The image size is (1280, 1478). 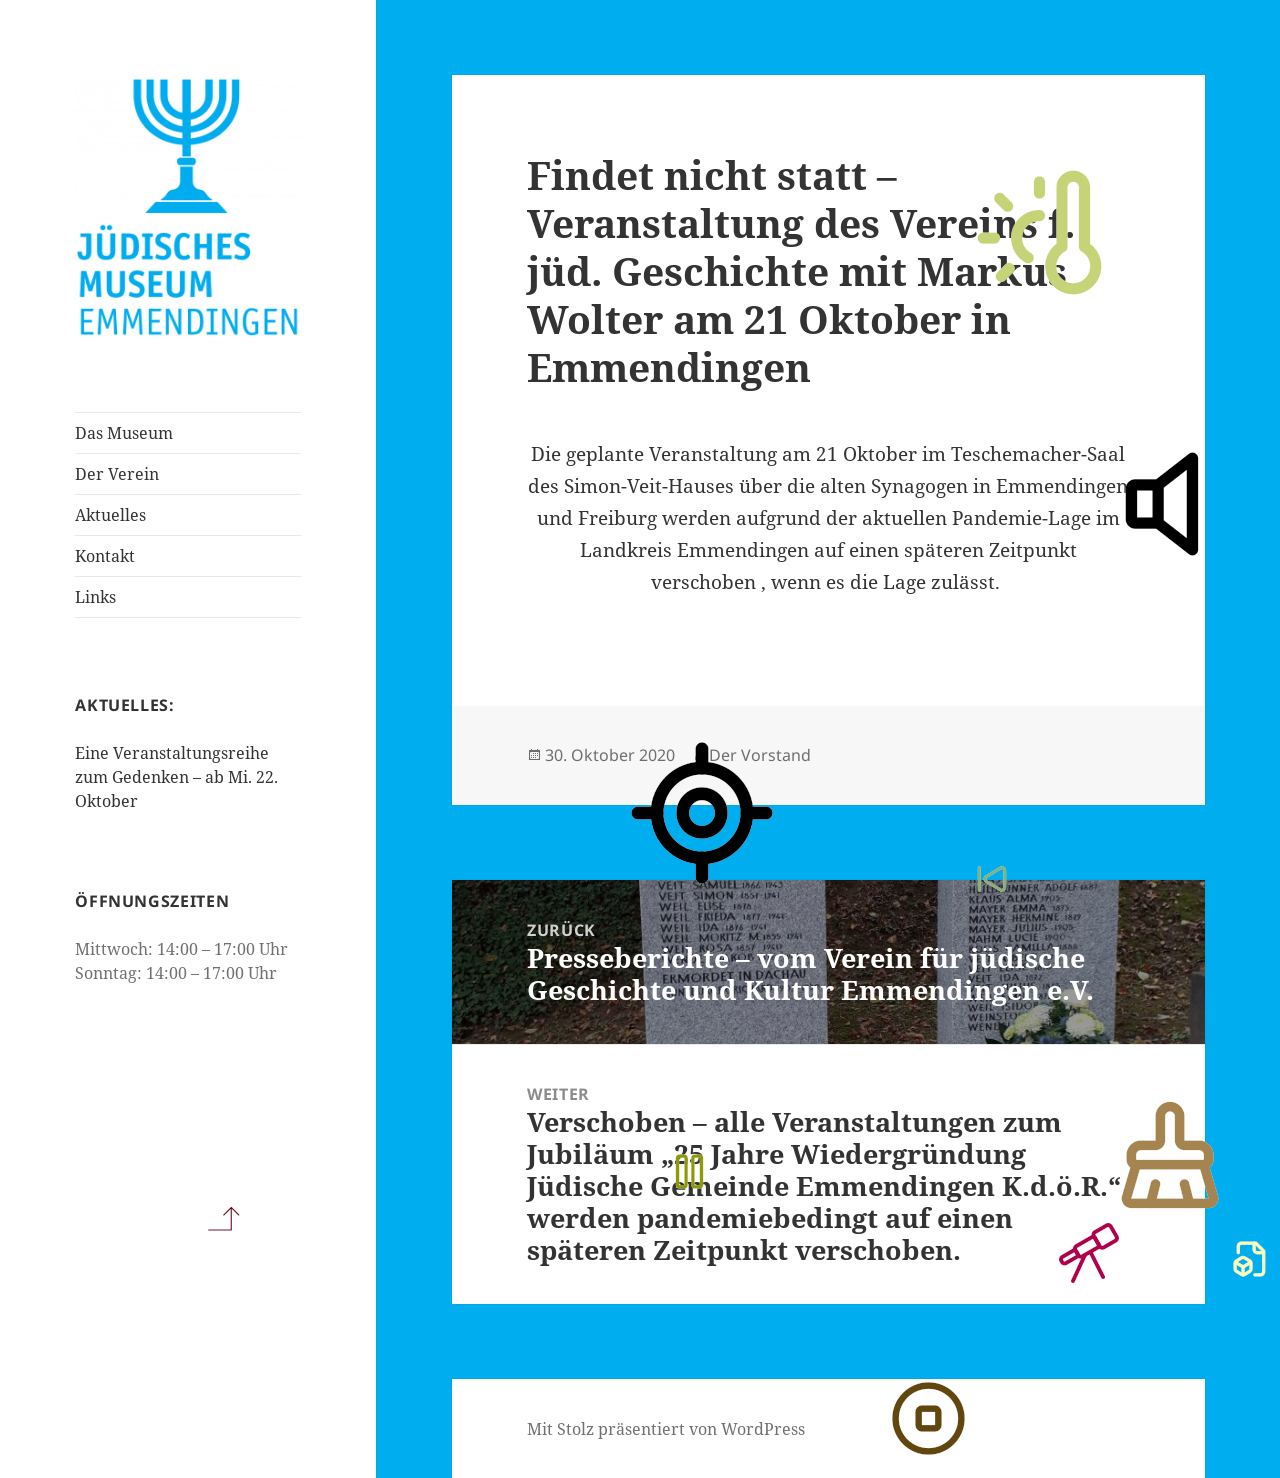 What do you see at coordinates (689, 1171) in the screenshot?
I see `pause media playback` at bounding box center [689, 1171].